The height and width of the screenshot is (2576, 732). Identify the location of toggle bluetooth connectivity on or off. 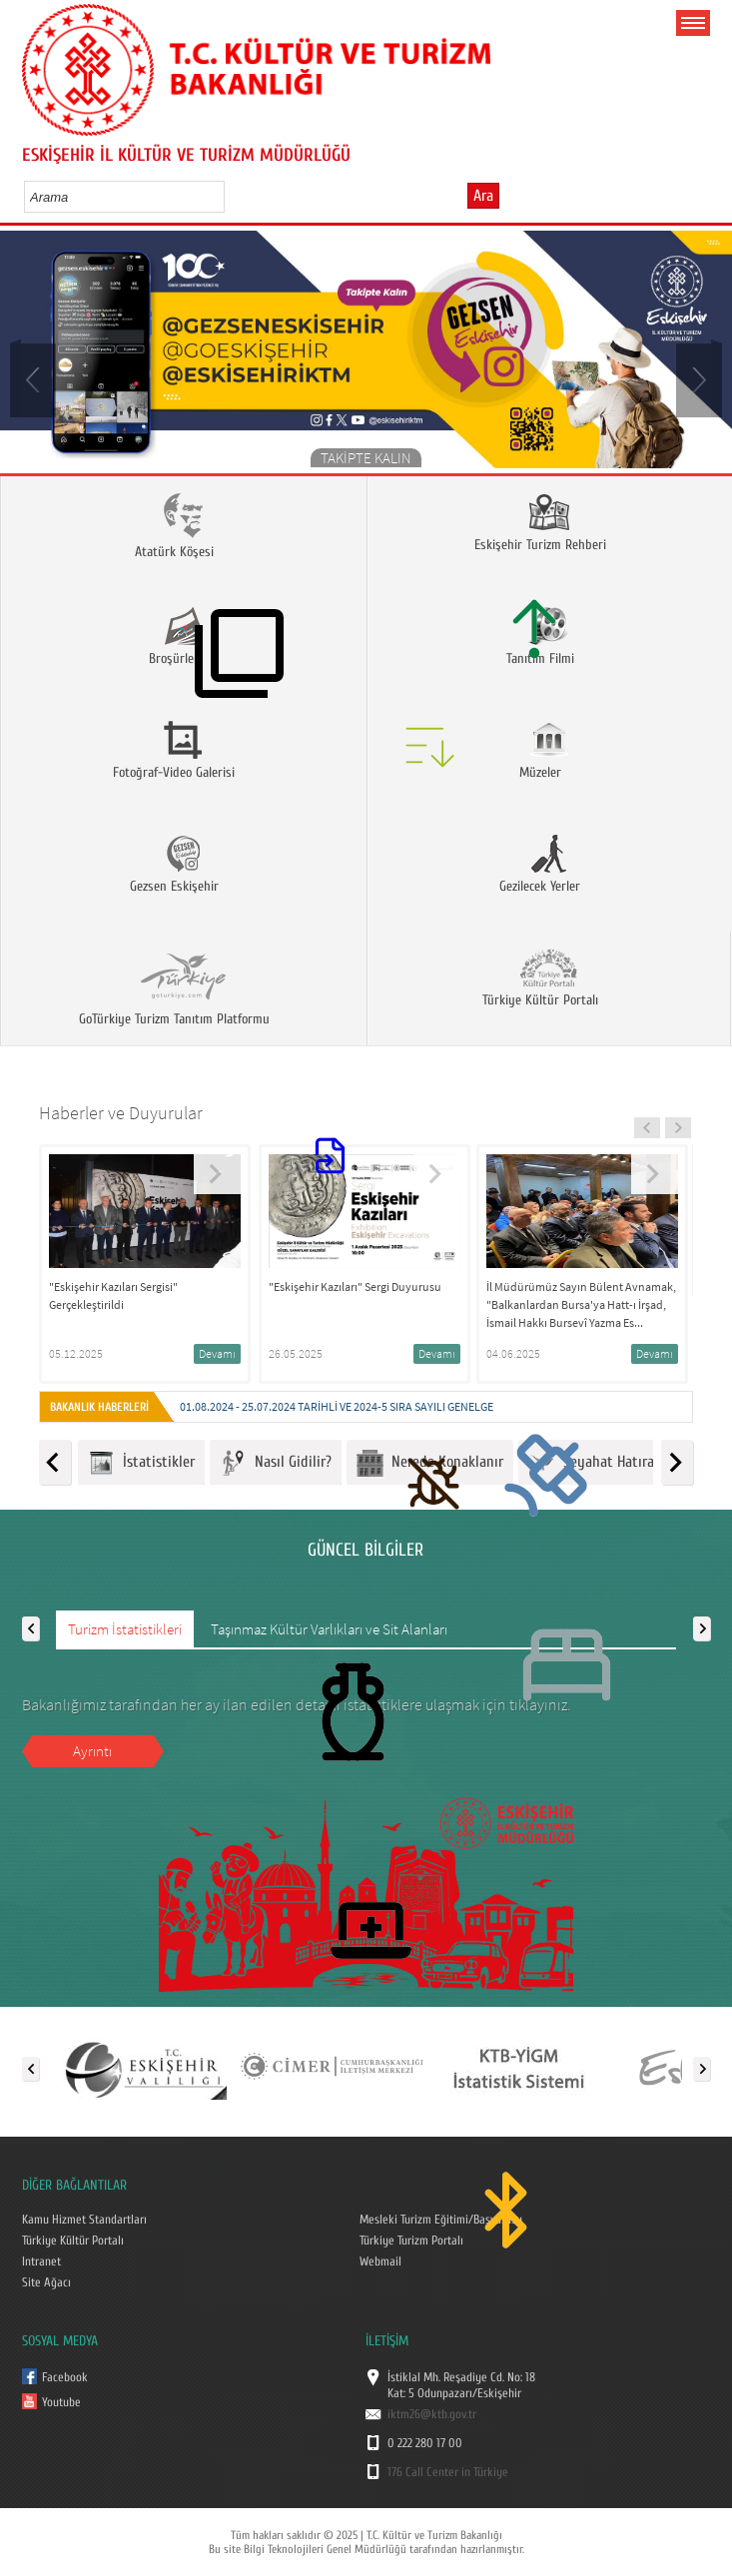
(505, 2210).